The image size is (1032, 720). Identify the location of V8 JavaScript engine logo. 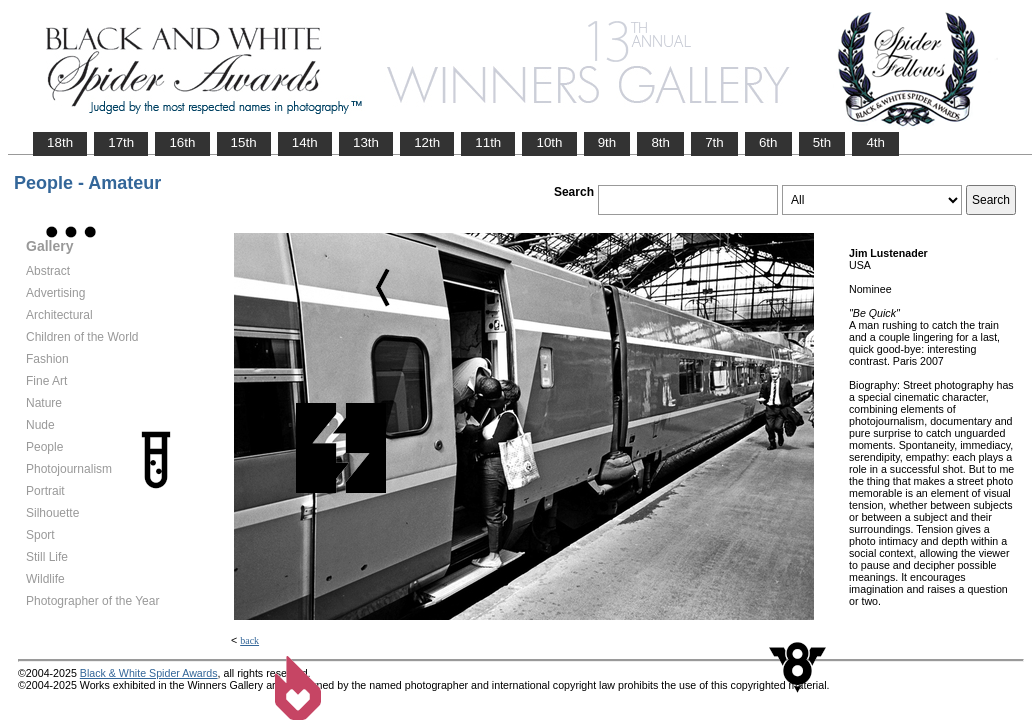
(797, 667).